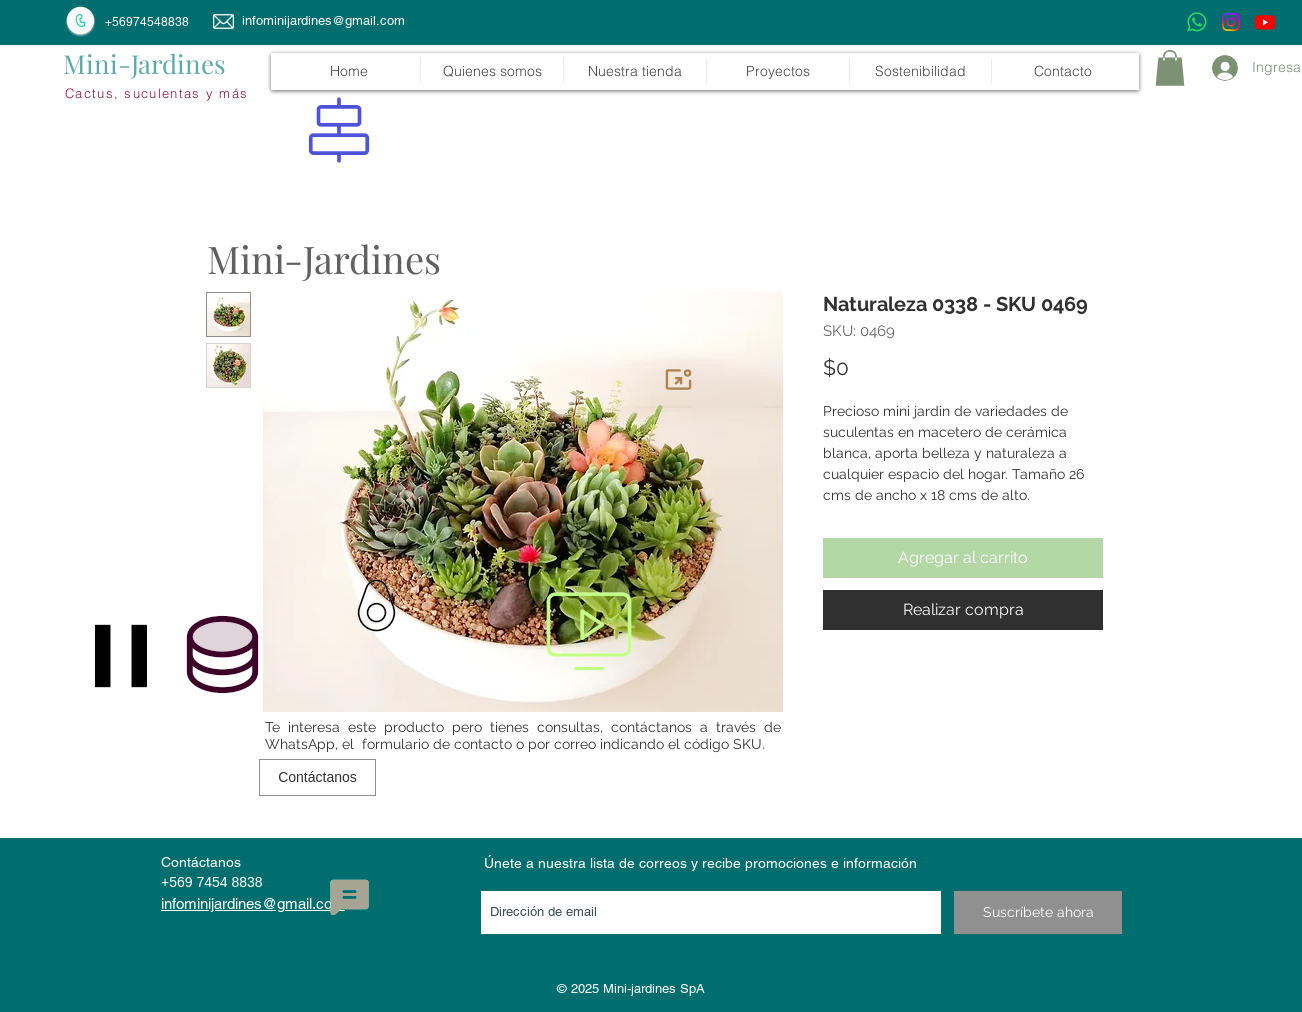 The height and width of the screenshot is (1012, 1302). Describe the element at coordinates (349, 894) in the screenshot. I see `open chat or messaging` at that location.